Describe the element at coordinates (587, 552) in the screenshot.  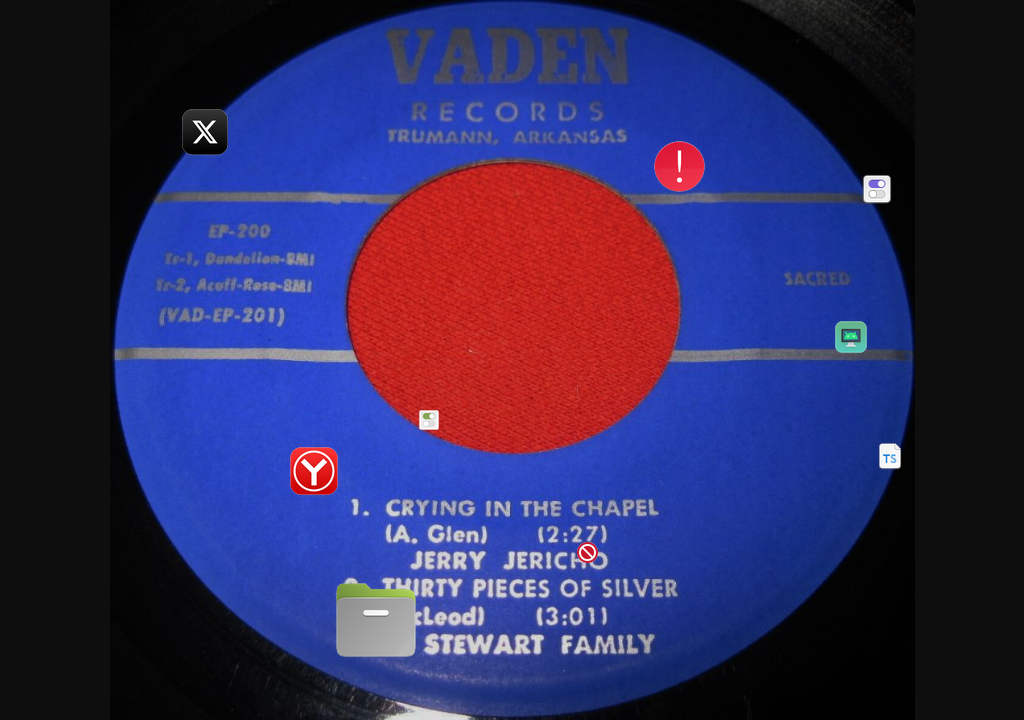
I see `cancel or abort current action` at that location.